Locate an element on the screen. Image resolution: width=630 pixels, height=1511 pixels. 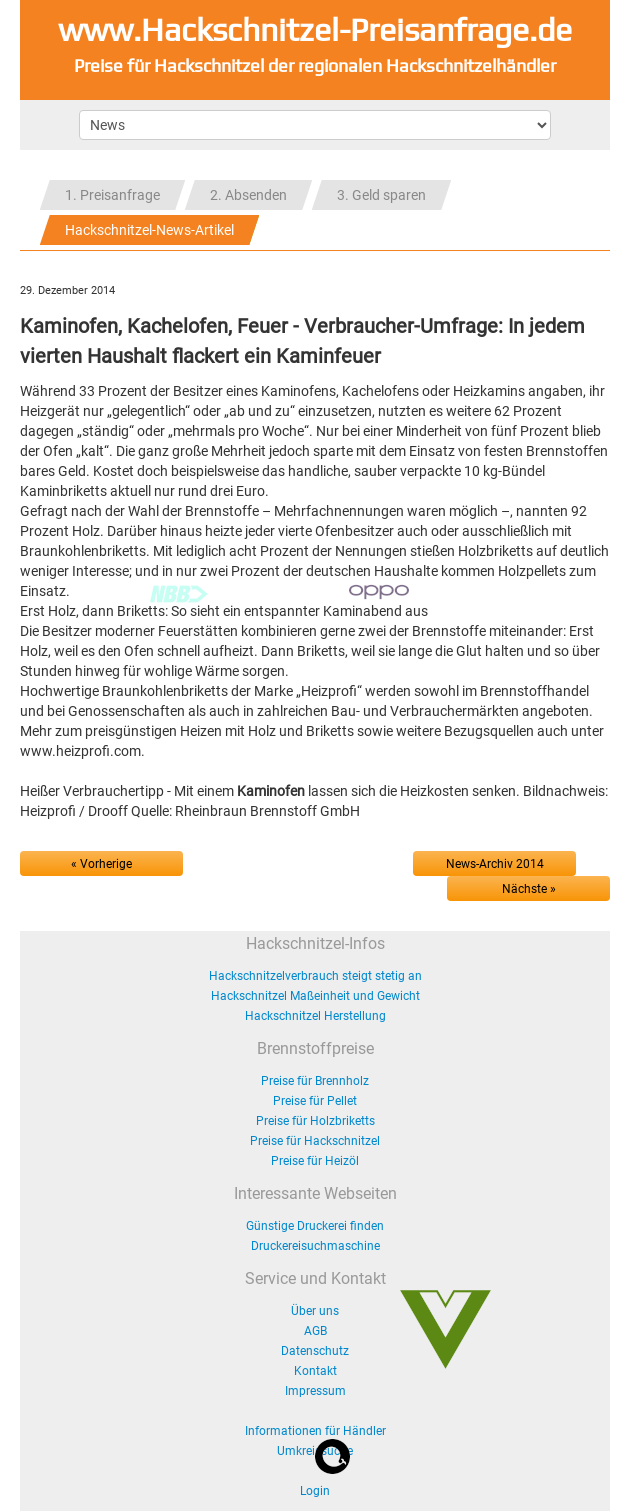
visit the oppo website or app is located at coordinates (379, 592).